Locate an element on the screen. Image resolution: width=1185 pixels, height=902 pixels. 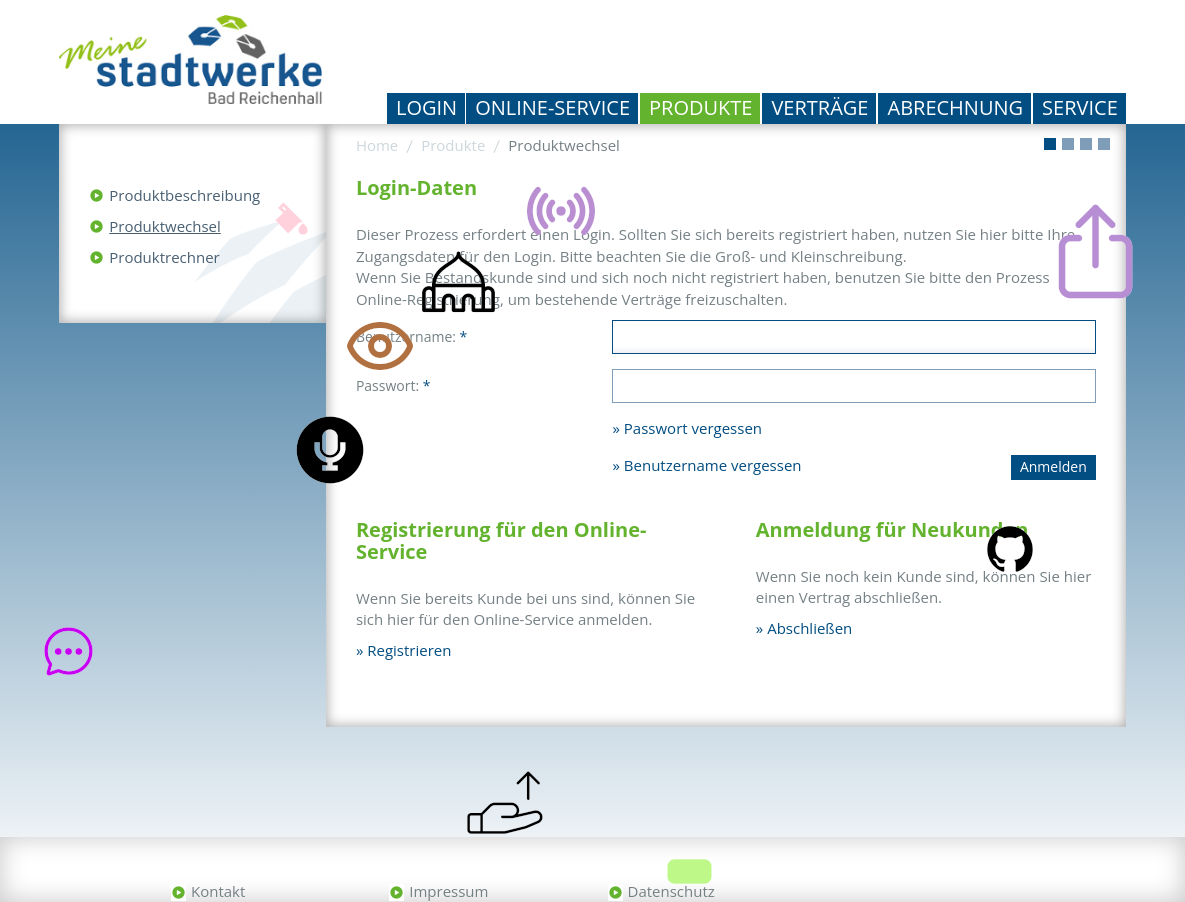
upload or share content manually is located at coordinates (507, 806).